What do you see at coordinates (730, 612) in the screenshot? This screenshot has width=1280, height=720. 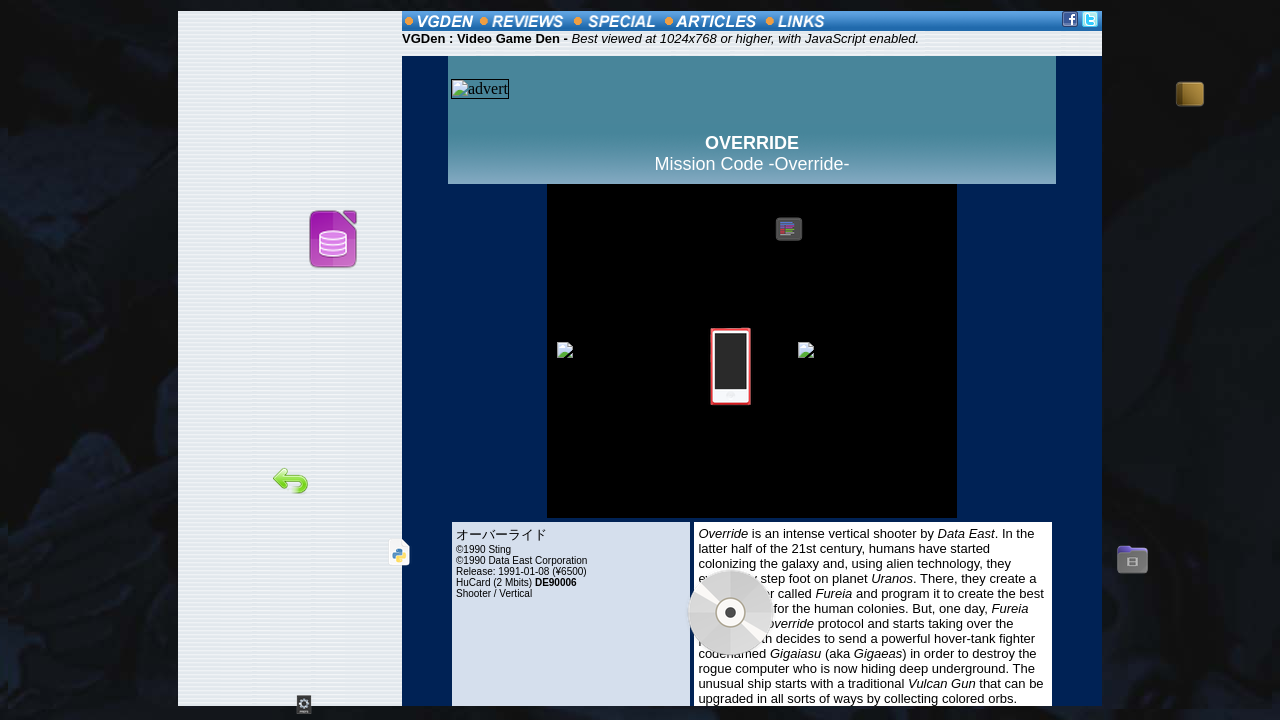 I see `access audio CD drive` at bounding box center [730, 612].